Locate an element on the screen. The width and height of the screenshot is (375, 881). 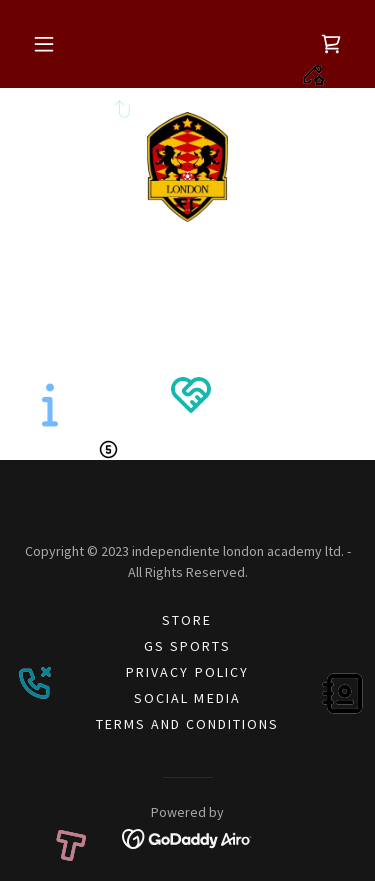
rate or review your edits is located at coordinates (313, 74).